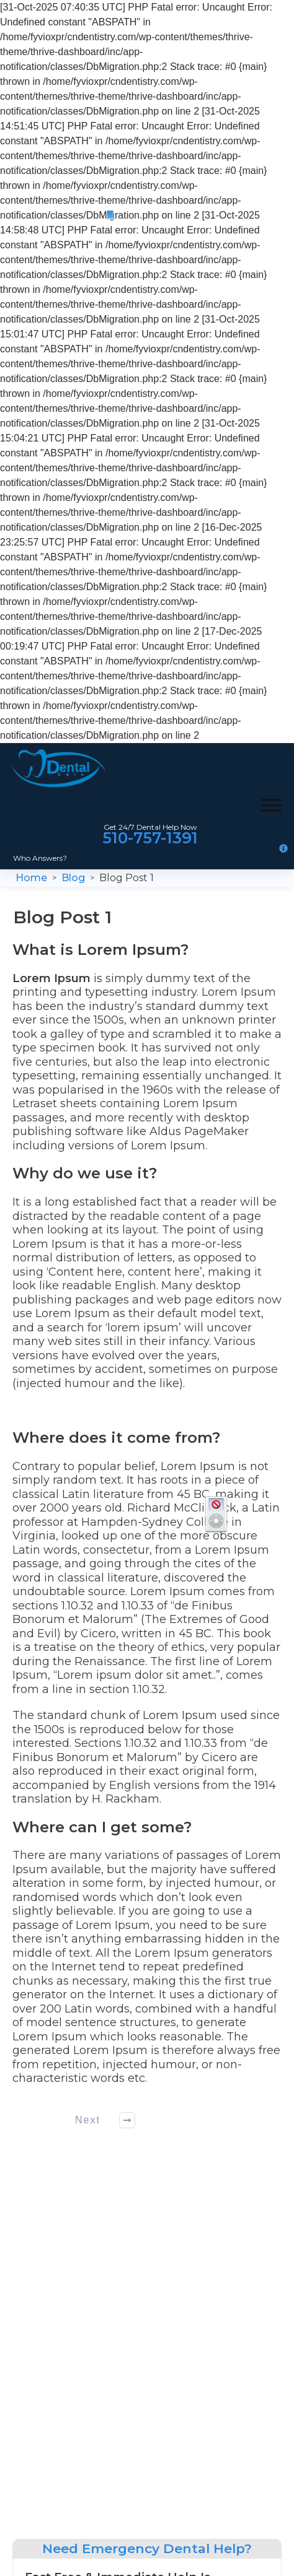 The height and width of the screenshot is (2576, 294). What do you see at coordinates (110, 214) in the screenshot?
I see `indicates a connected iPad Air device` at bounding box center [110, 214].